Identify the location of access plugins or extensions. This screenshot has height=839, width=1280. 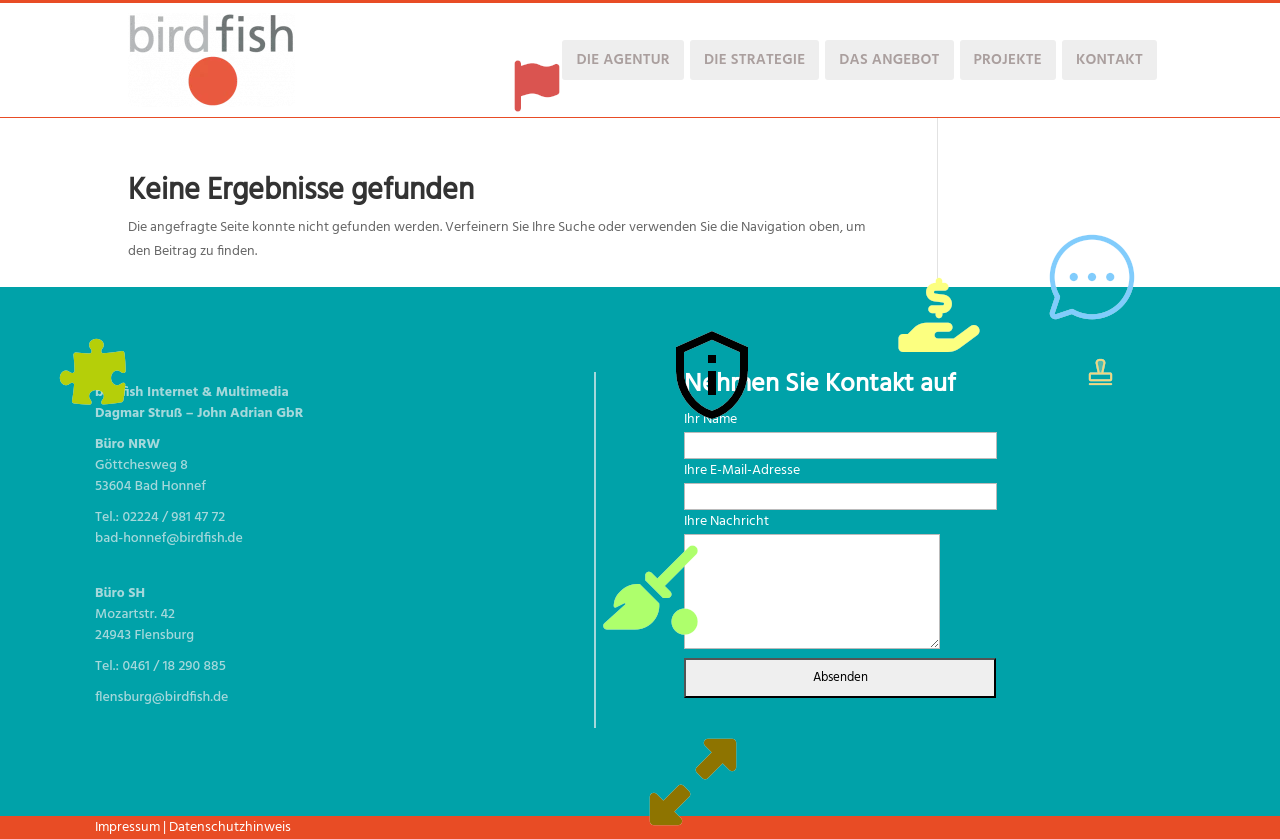
(94, 373).